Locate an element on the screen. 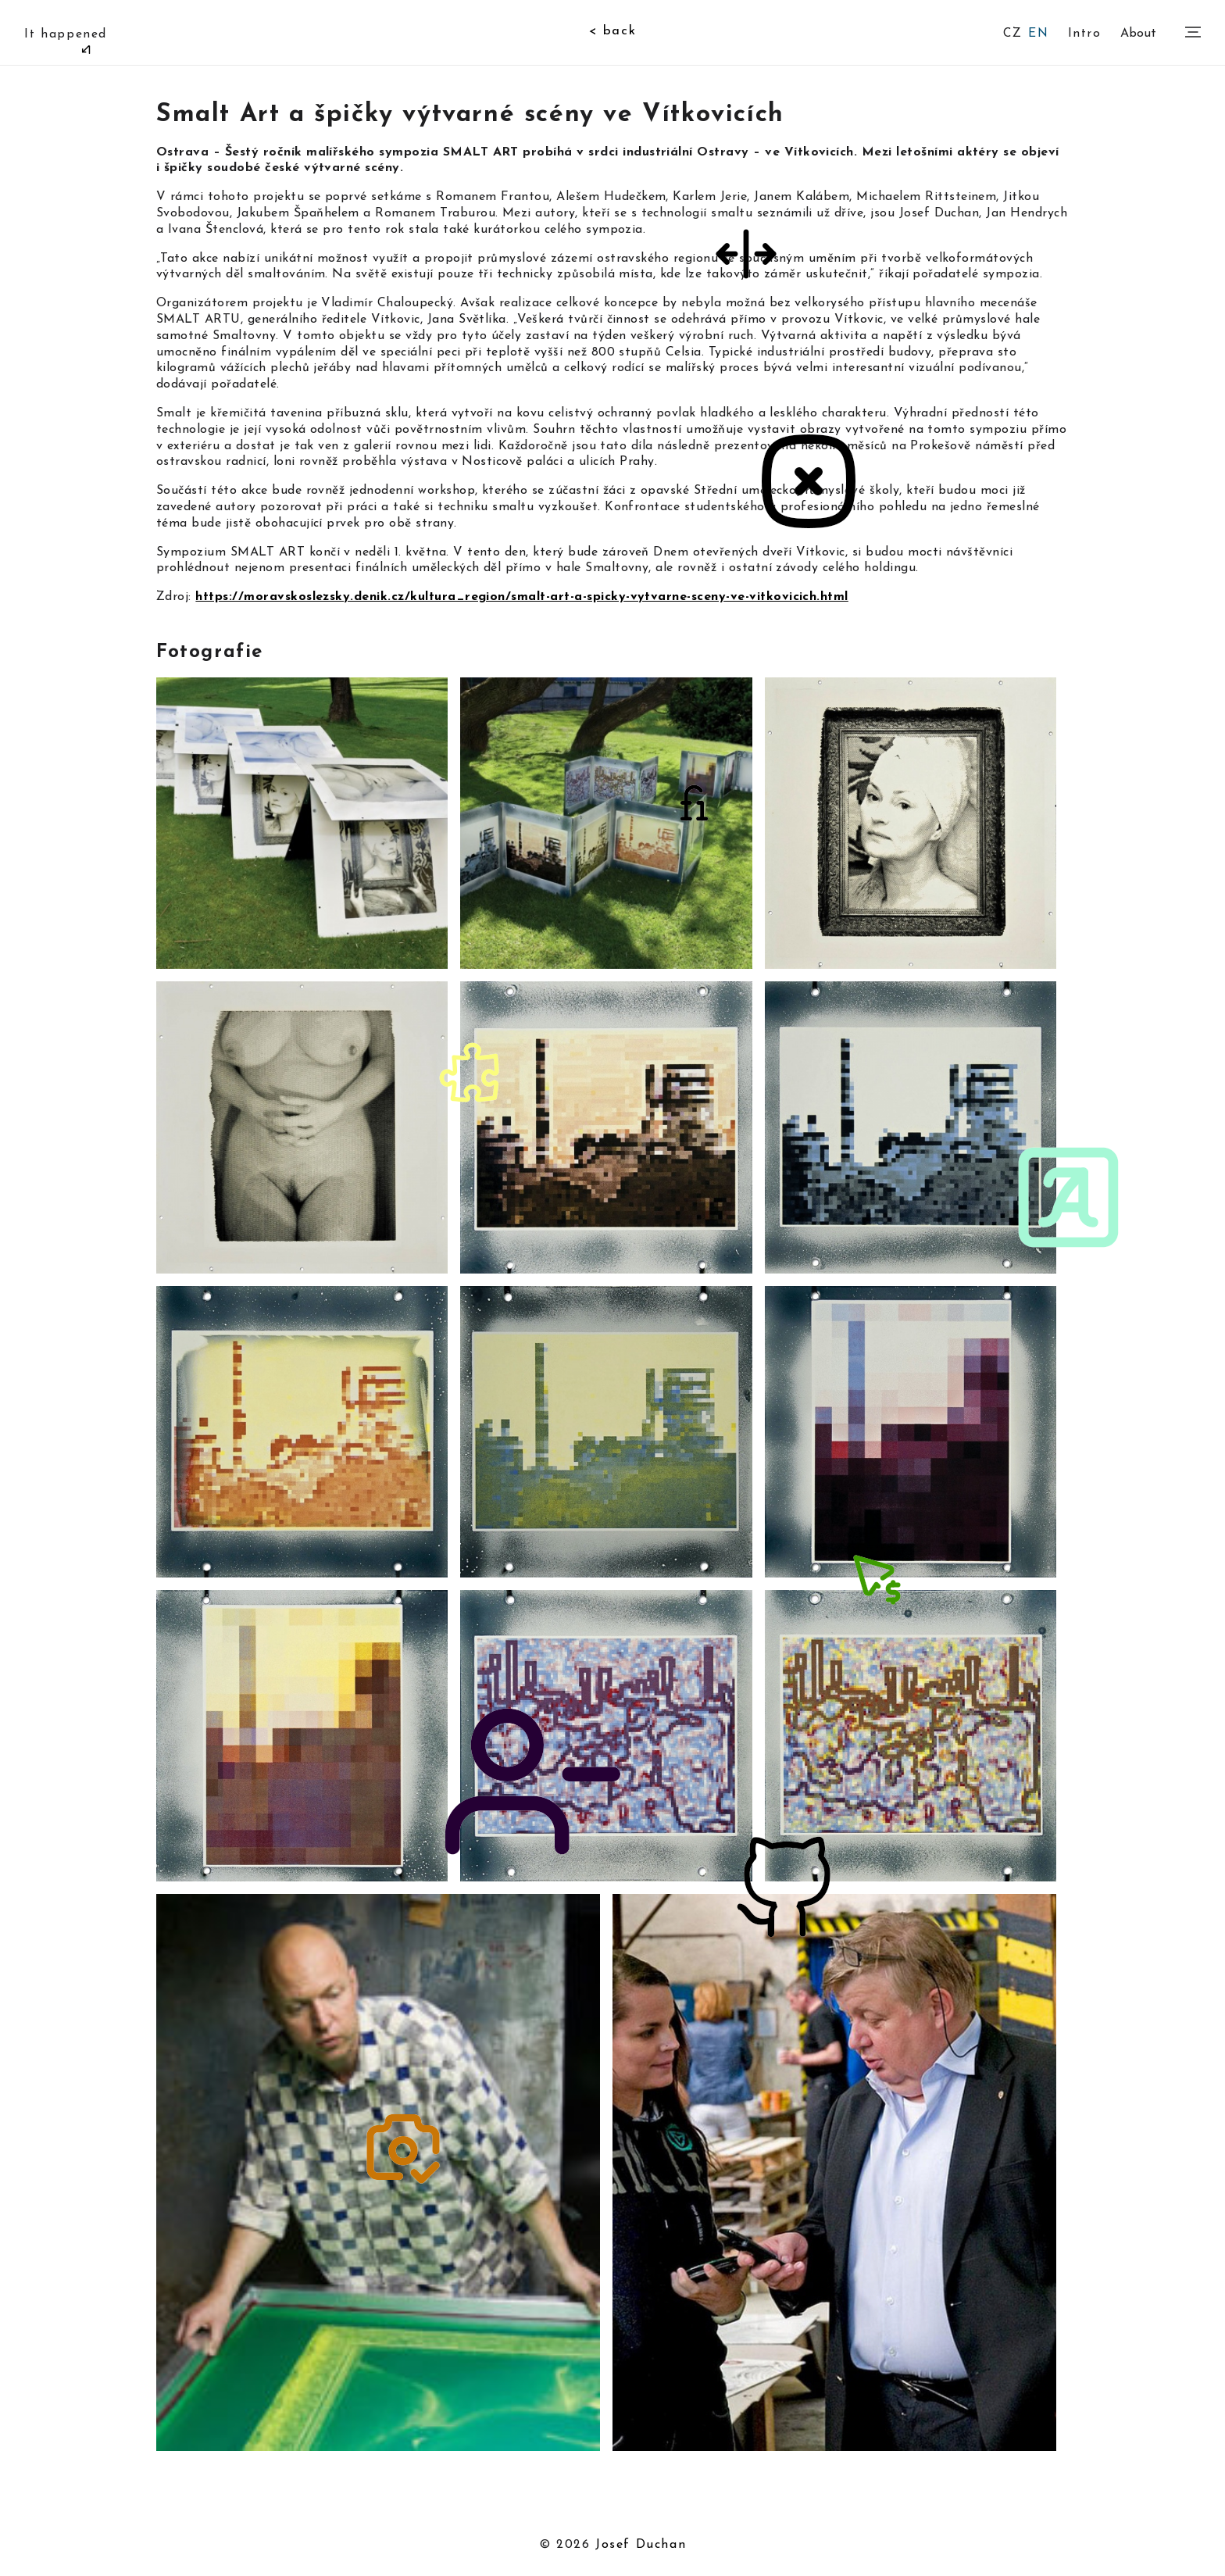 This screenshot has width=1225, height=2576. access plugins or extensions is located at coordinates (470, 1074).